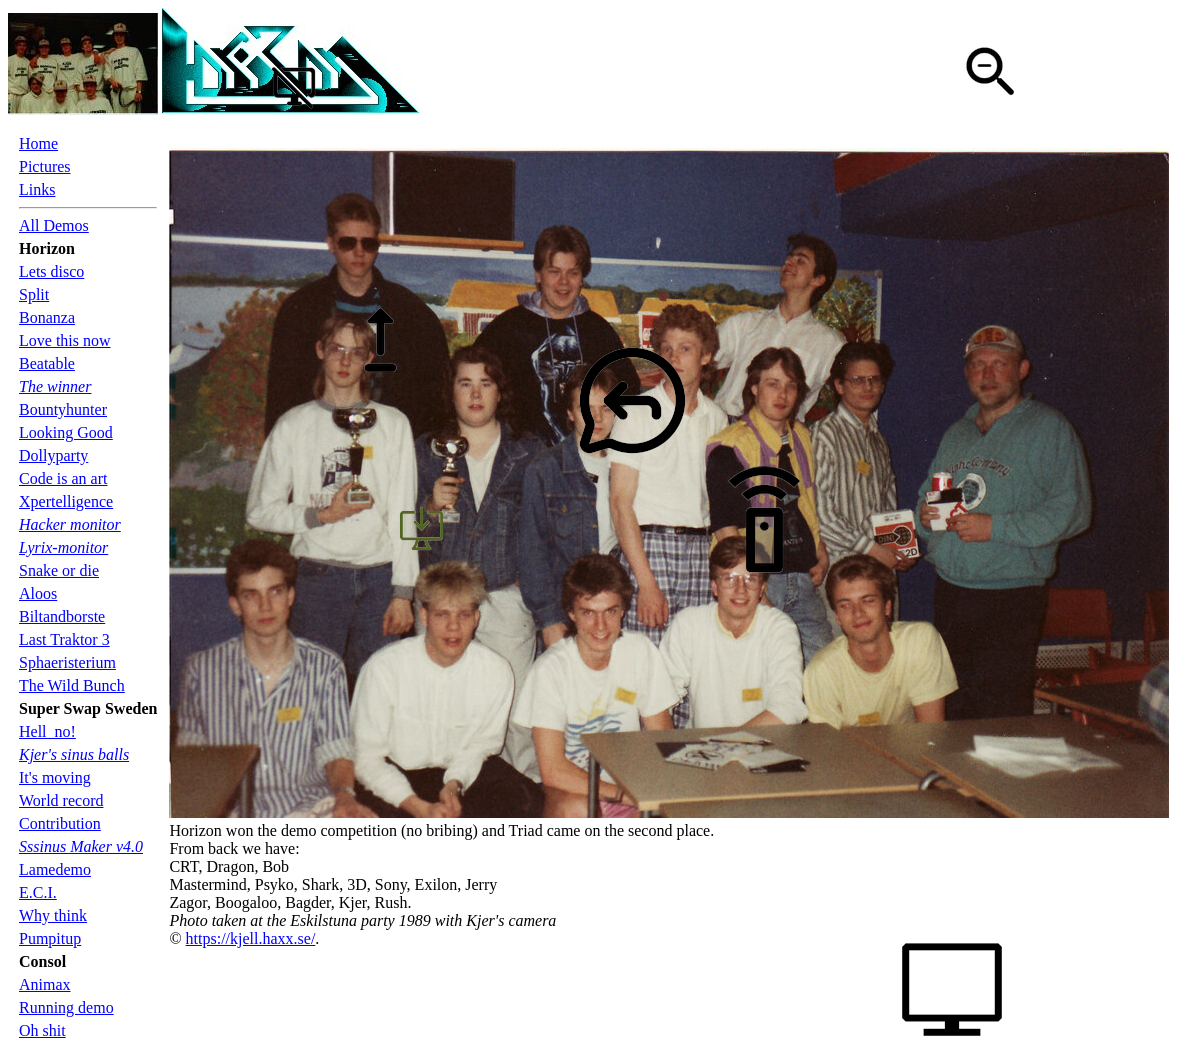 The height and width of the screenshot is (1064, 1180). What do you see at coordinates (764, 521) in the screenshot?
I see `access remote control settings` at bounding box center [764, 521].